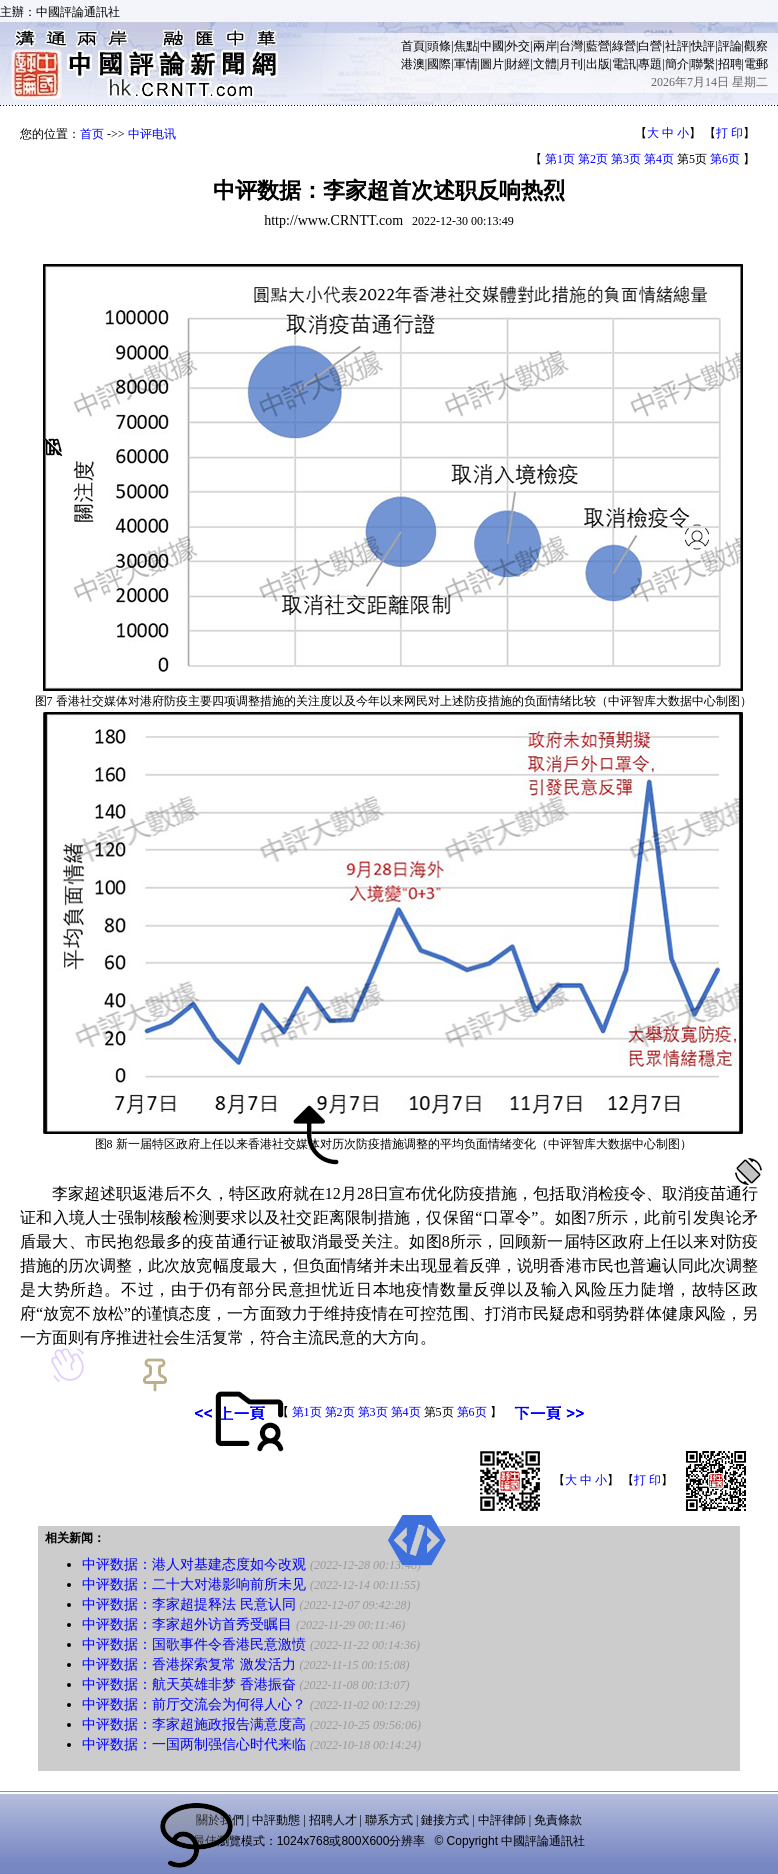 The height and width of the screenshot is (1874, 778). I want to click on library or reading feature unavailable, so click(53, 447).